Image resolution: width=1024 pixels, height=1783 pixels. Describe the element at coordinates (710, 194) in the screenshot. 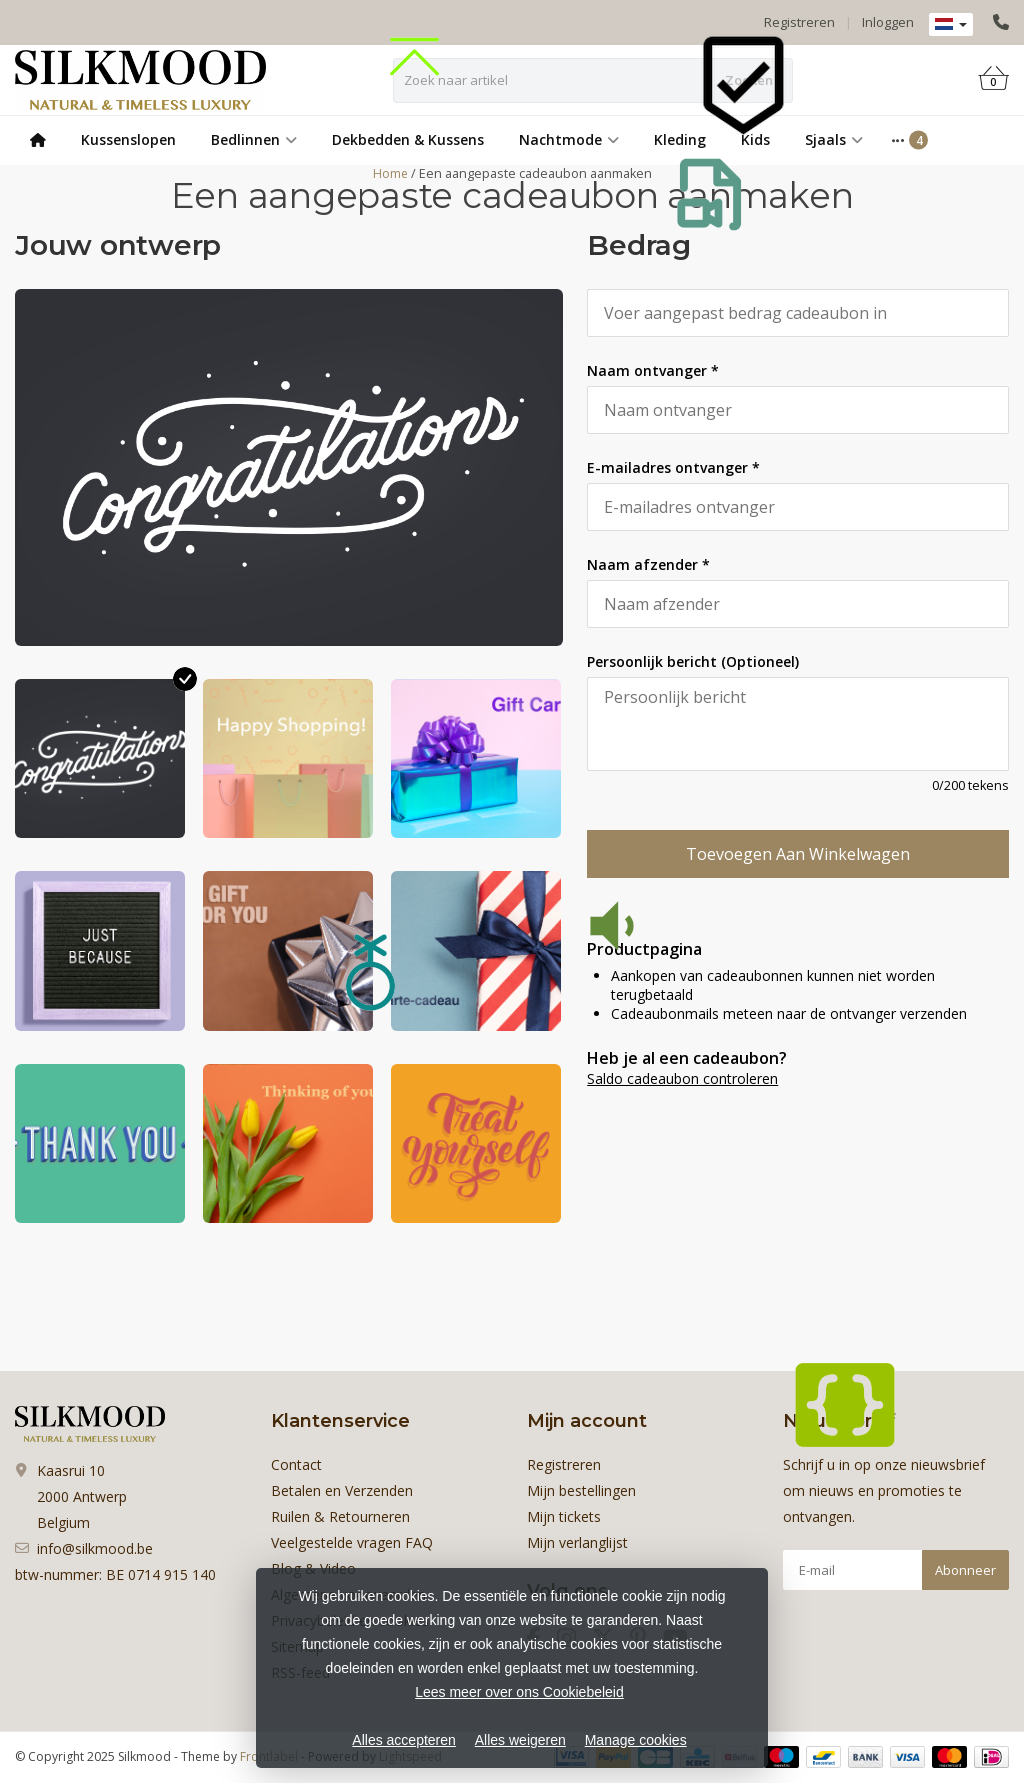

I see `open a video file` at that location.